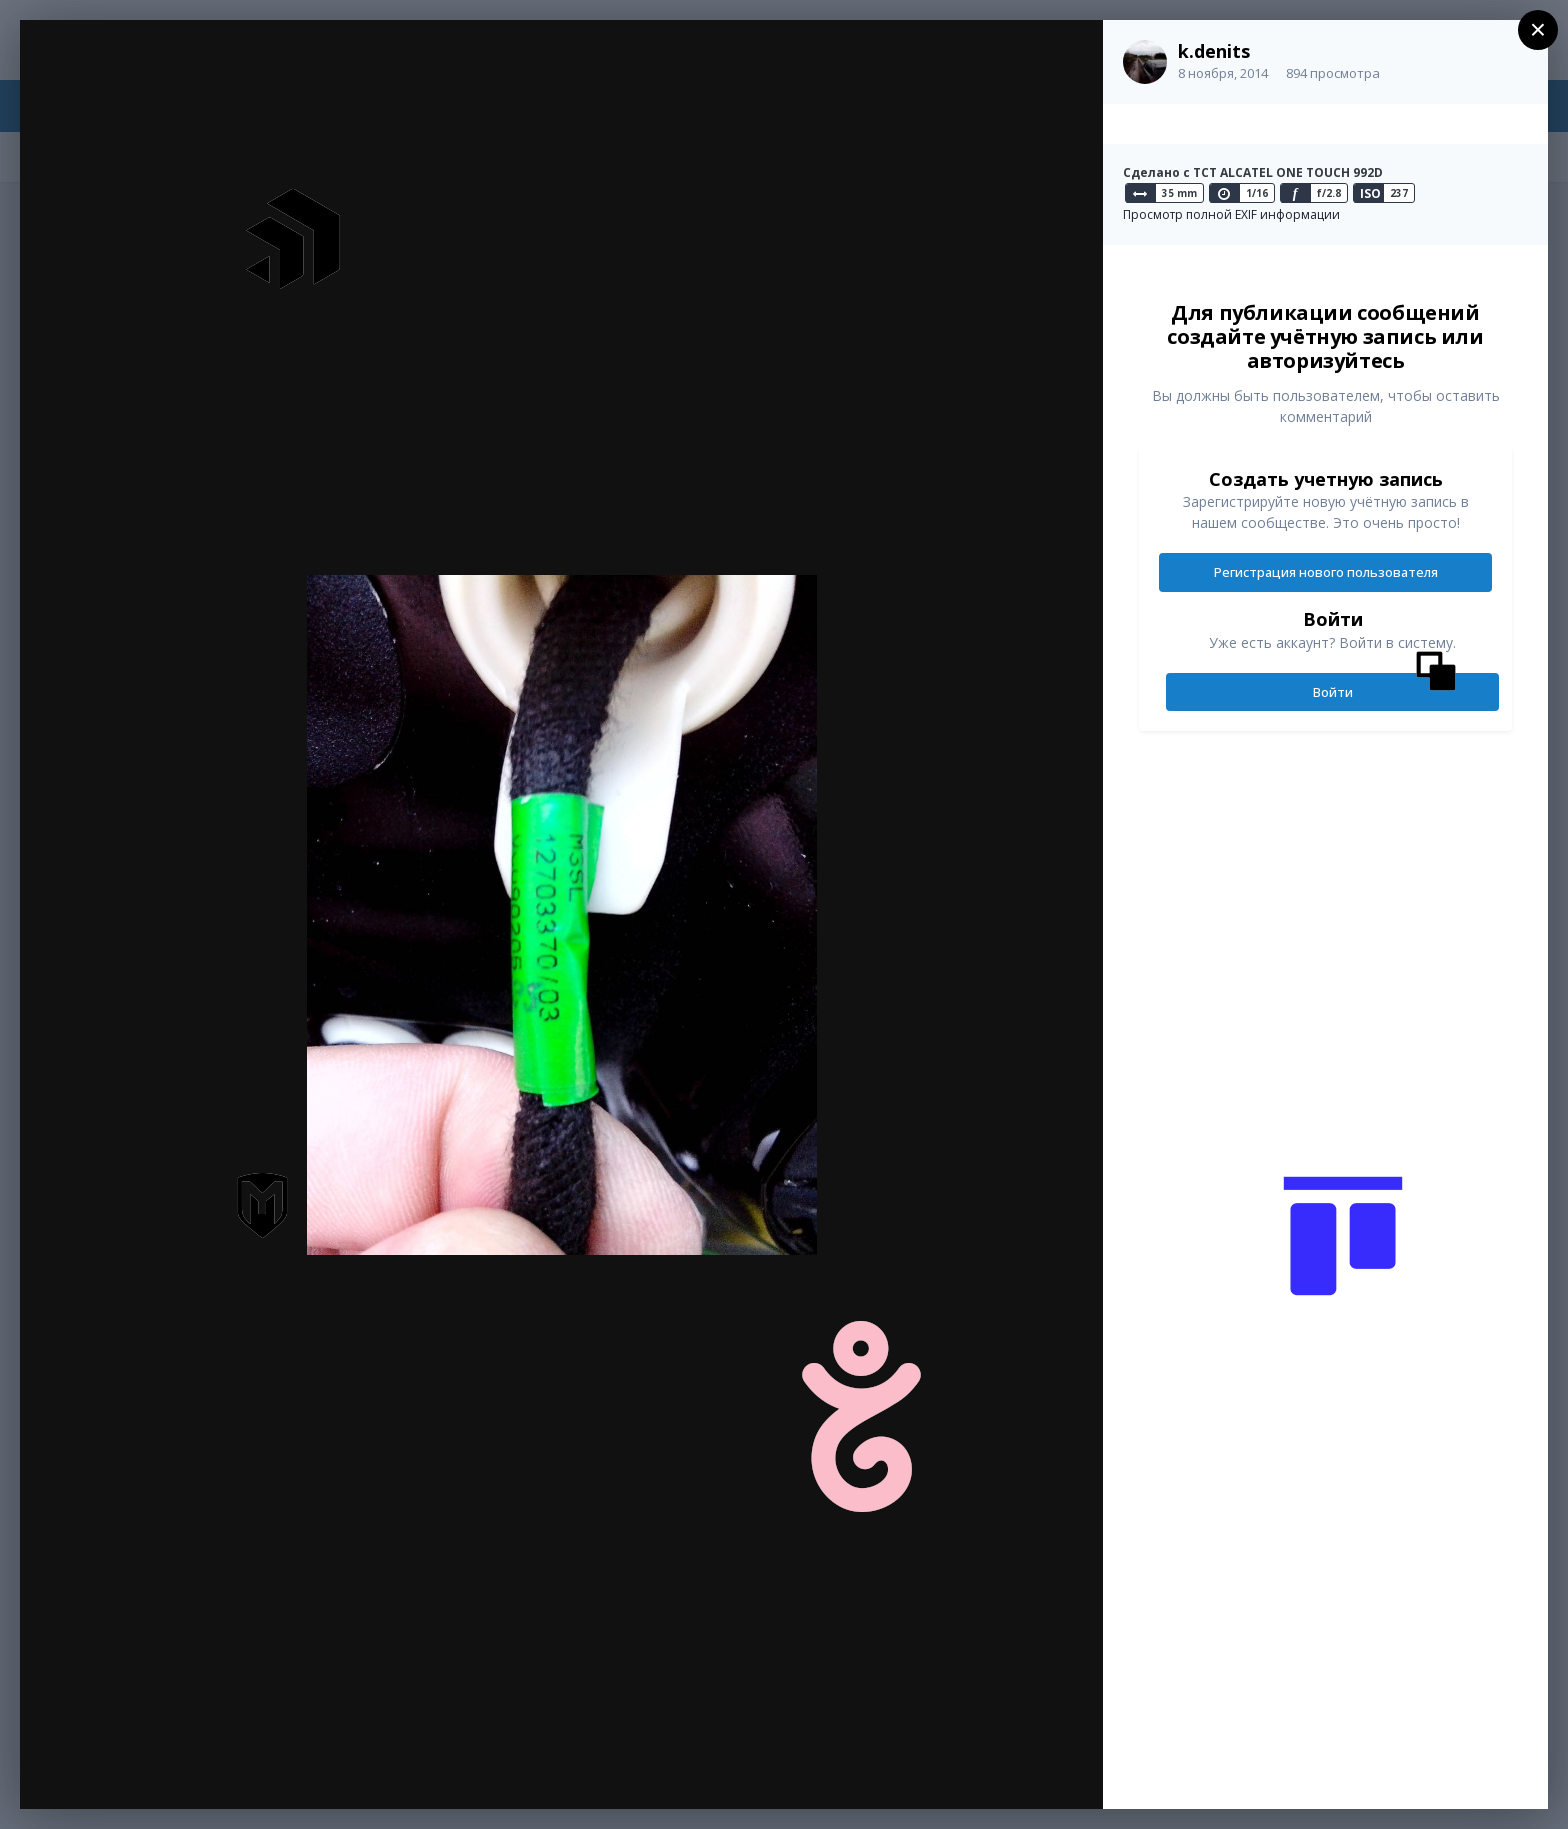 The height and width of the screenshot is (1829, 1568). What do you see at coordinates (262, 1205) in the screenshot?
I see `metasploit penetration testing framework logo` at bounding box center [262, 1205].